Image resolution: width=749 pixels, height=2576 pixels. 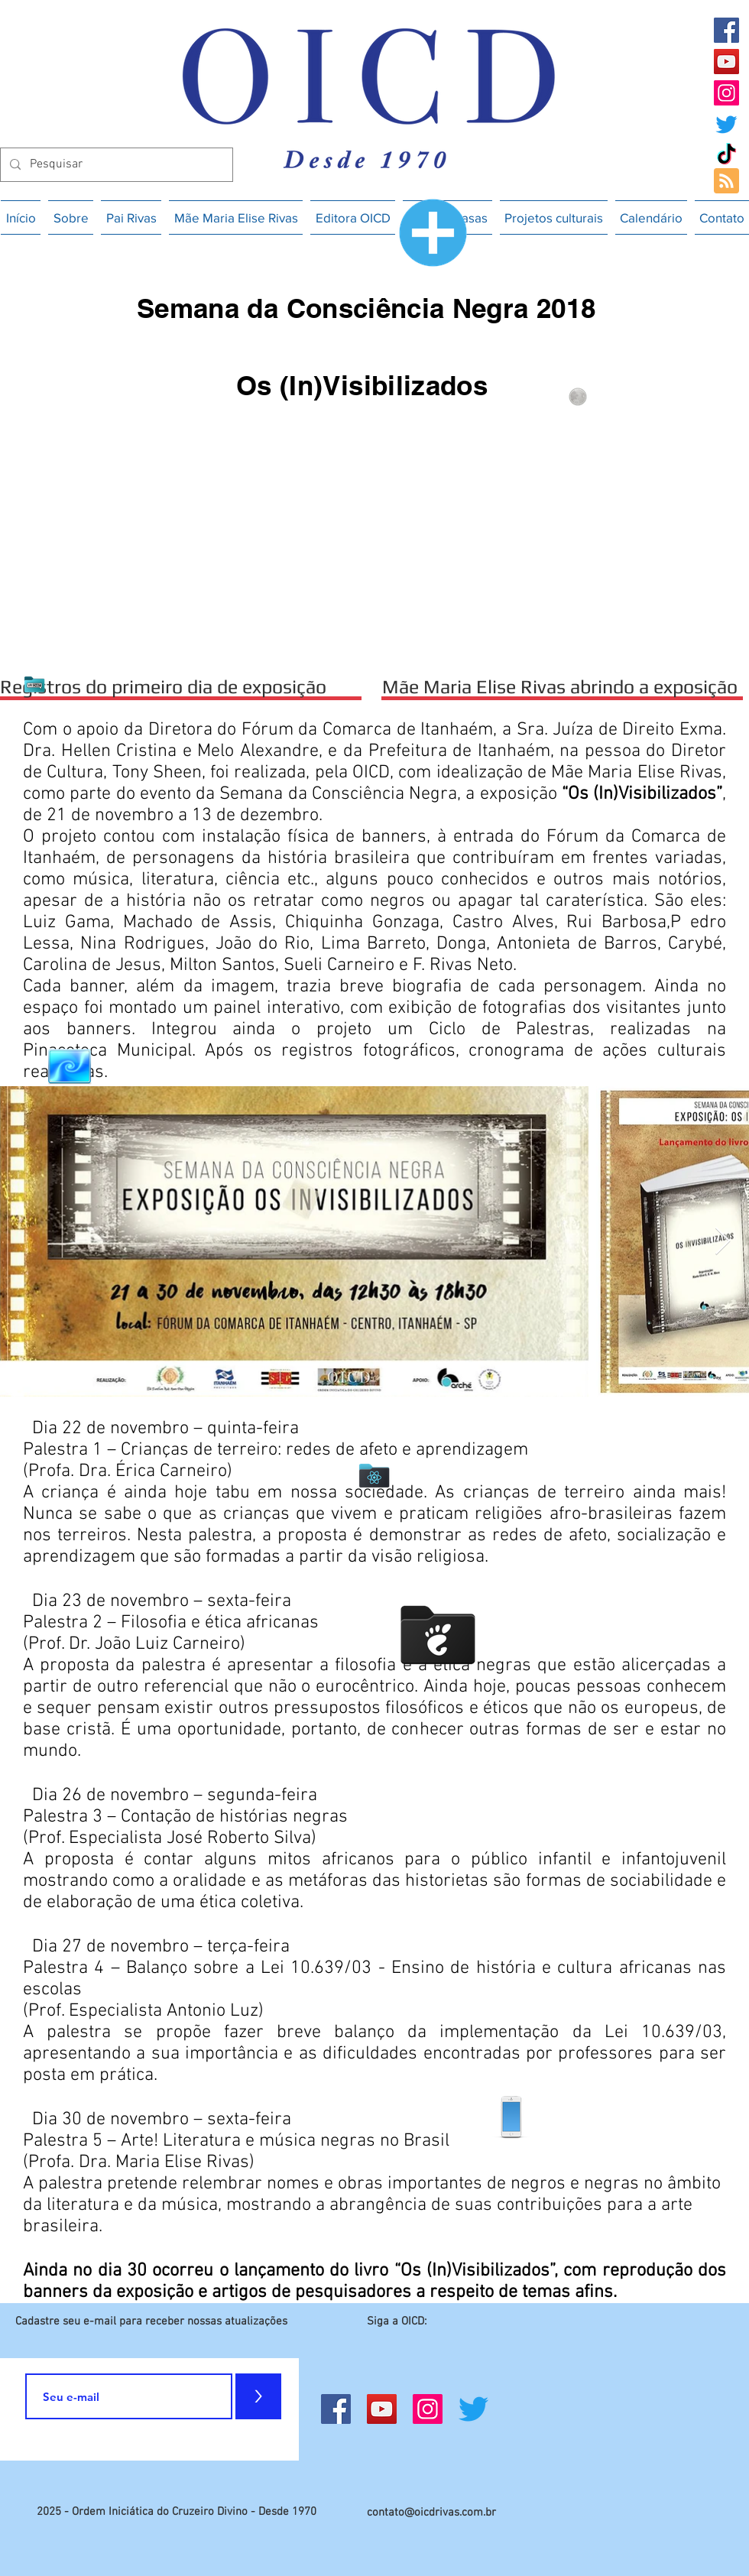 I want to click on indicates a newly added item or file, so click(x=433, y=232).